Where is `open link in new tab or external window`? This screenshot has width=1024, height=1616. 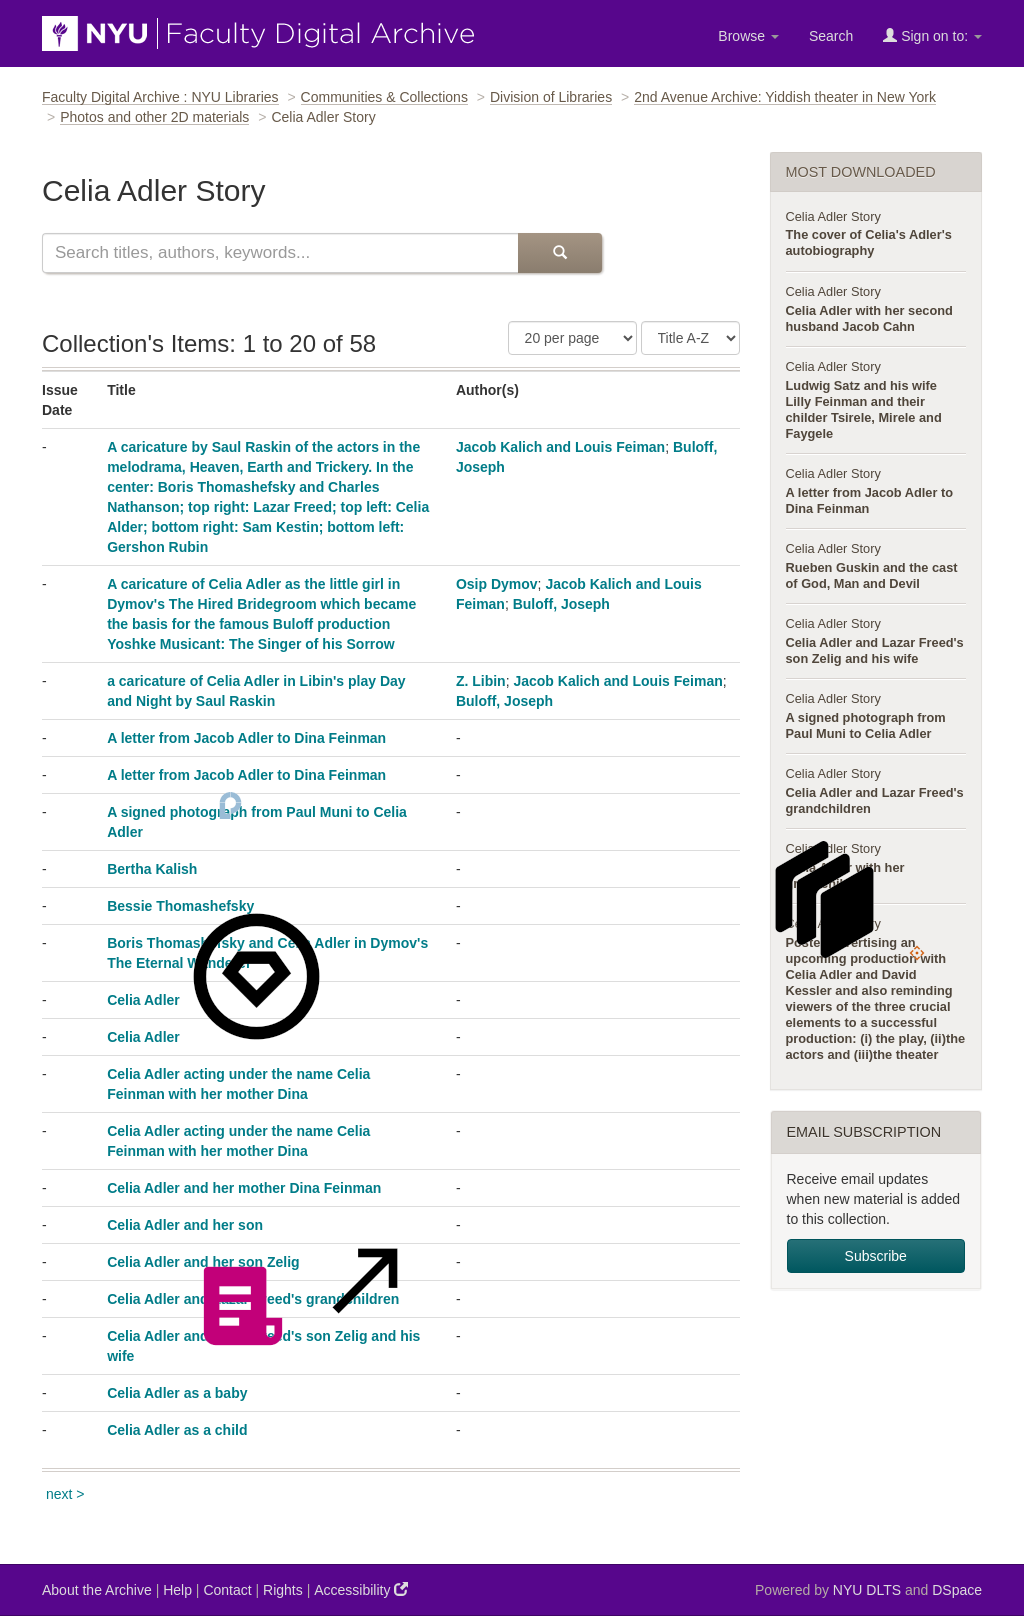
open link in new tab or external window is located at coordinates (366, 1279).